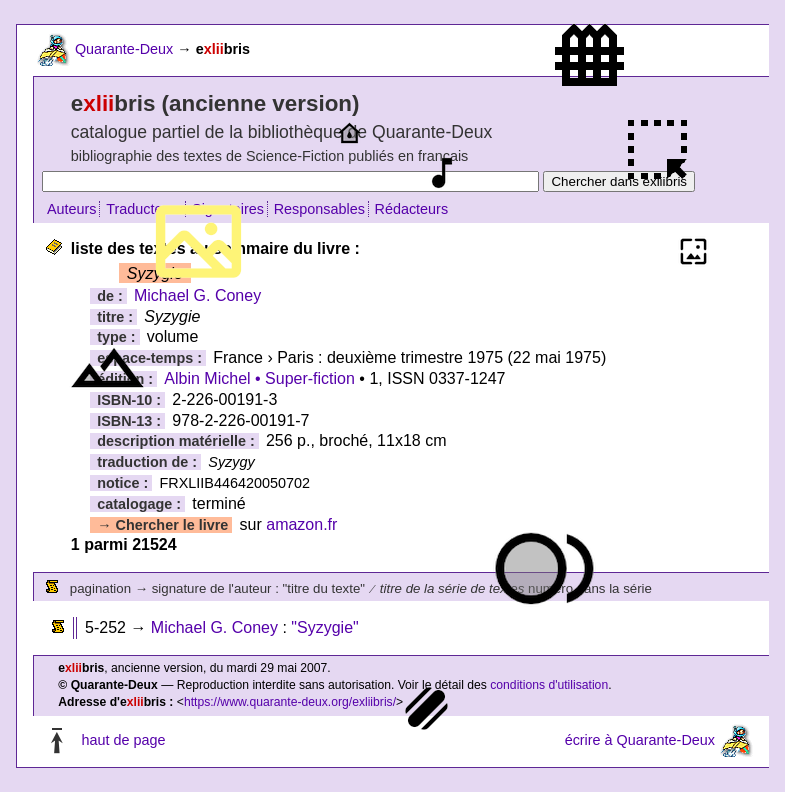  What do you see at coordinates (349, 133) in the screenshot?
I see `report water damage to a property` at bounding box center [349, 133].